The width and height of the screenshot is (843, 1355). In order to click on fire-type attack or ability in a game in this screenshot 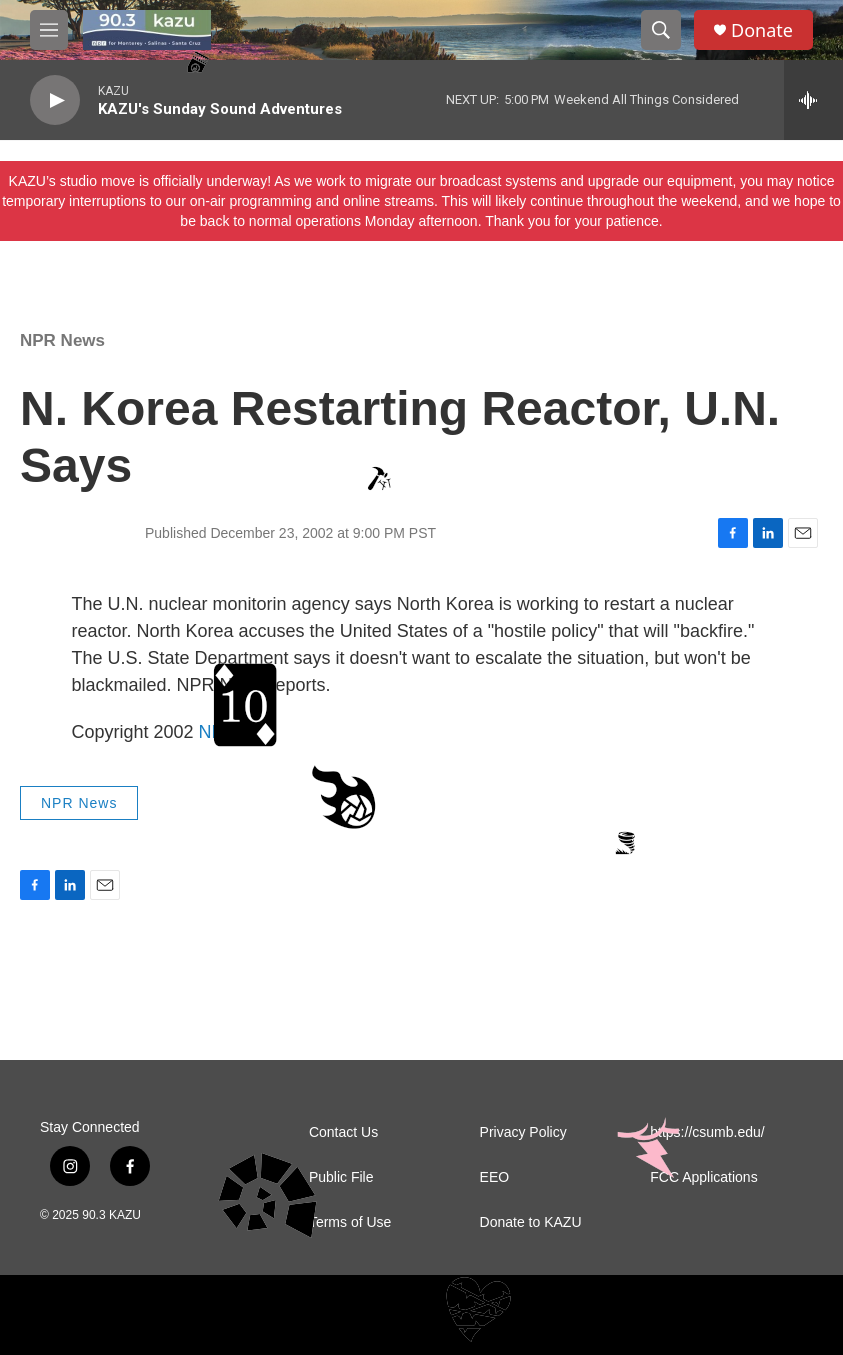, I will do `click(342, 796)`.